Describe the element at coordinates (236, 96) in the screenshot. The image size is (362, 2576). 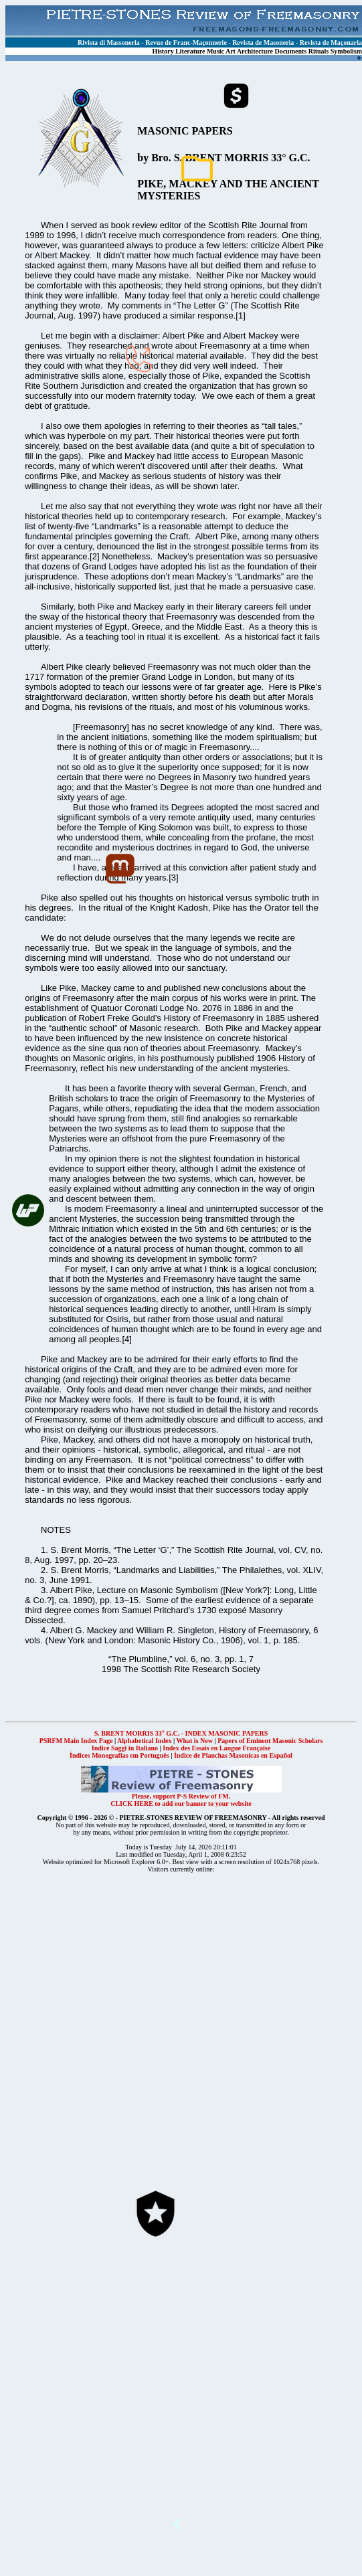
I see `open Cash App` at that location.